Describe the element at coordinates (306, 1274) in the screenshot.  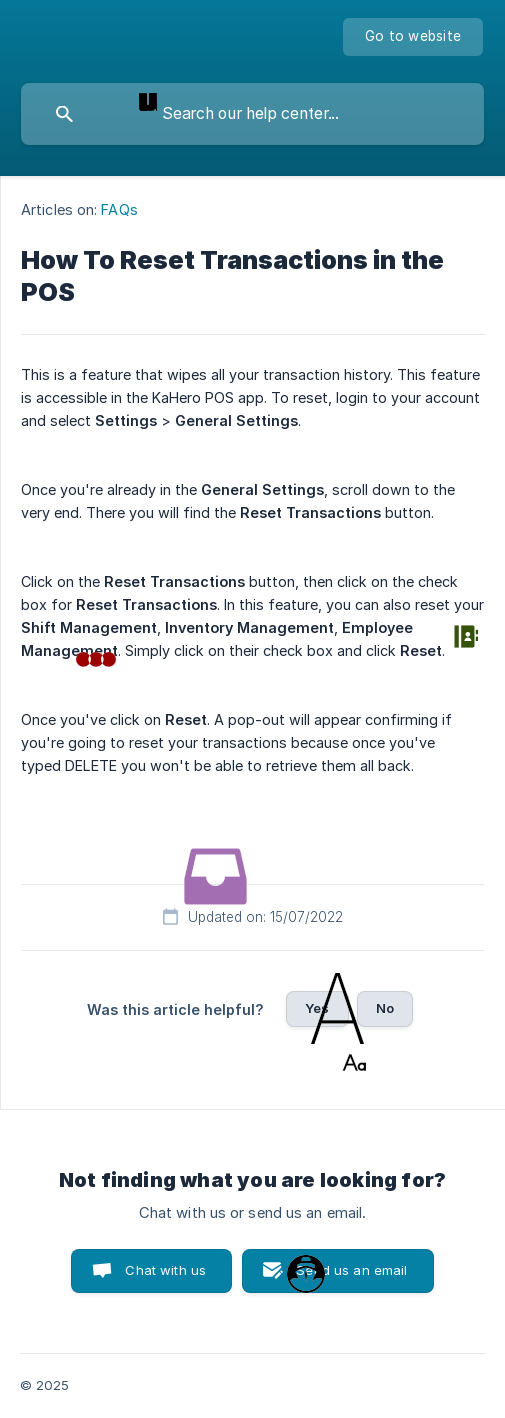
I see `codeship logo` at that location.